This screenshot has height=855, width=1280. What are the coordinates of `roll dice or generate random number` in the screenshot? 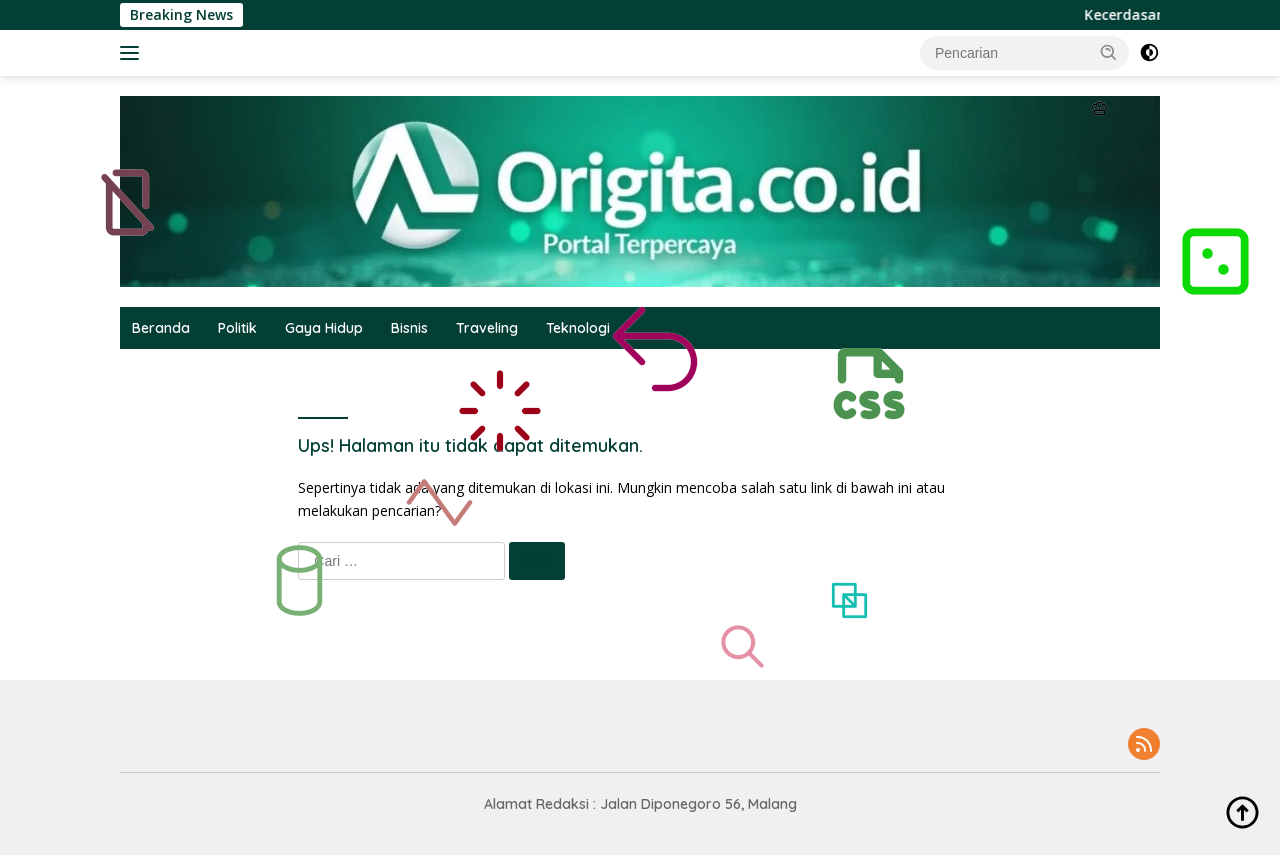 It's located at (1215, 261).